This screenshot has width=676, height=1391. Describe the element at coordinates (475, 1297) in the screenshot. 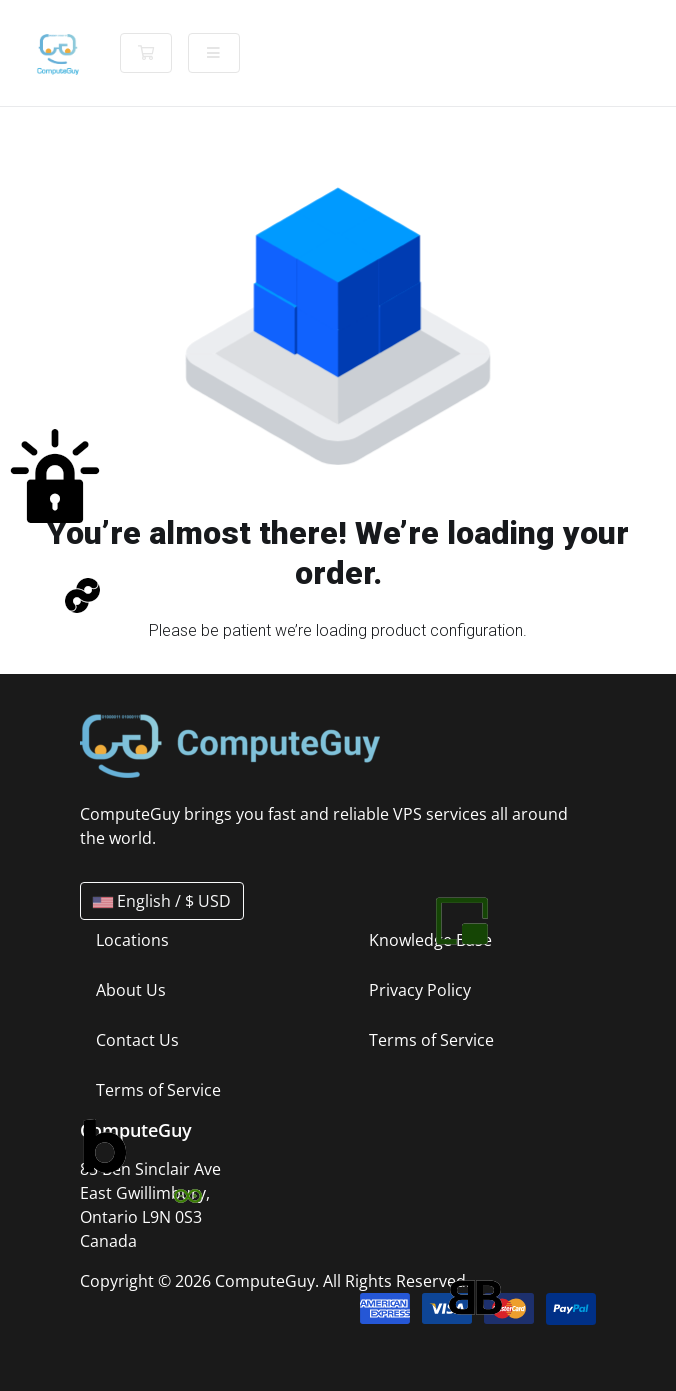

I see `NodeBB forum software logo` at that location.